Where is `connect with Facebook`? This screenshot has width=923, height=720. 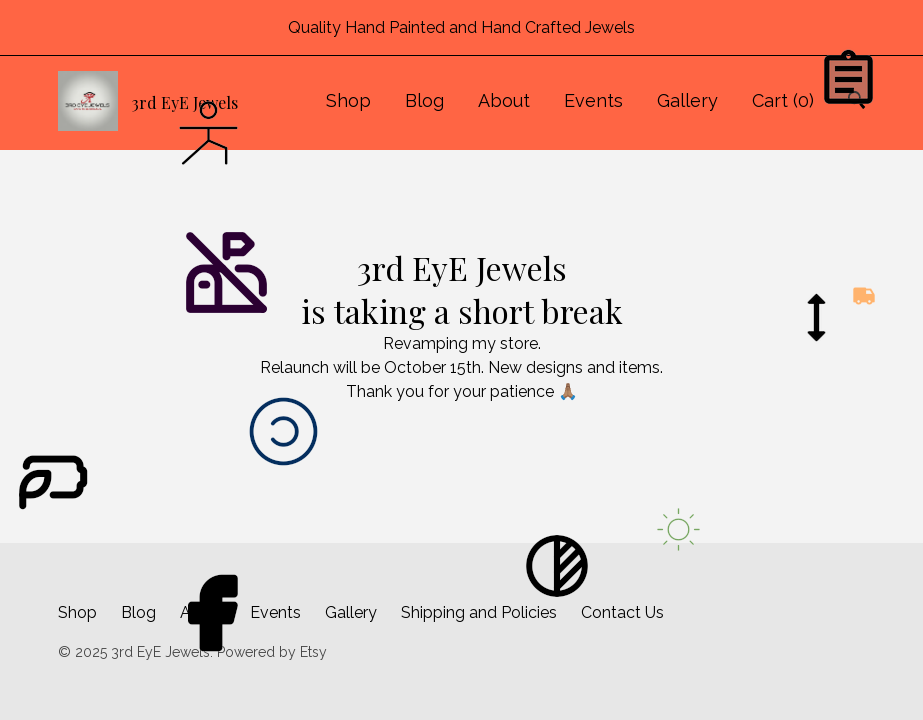 connect with Facebook is located at coordinates (211, 613).